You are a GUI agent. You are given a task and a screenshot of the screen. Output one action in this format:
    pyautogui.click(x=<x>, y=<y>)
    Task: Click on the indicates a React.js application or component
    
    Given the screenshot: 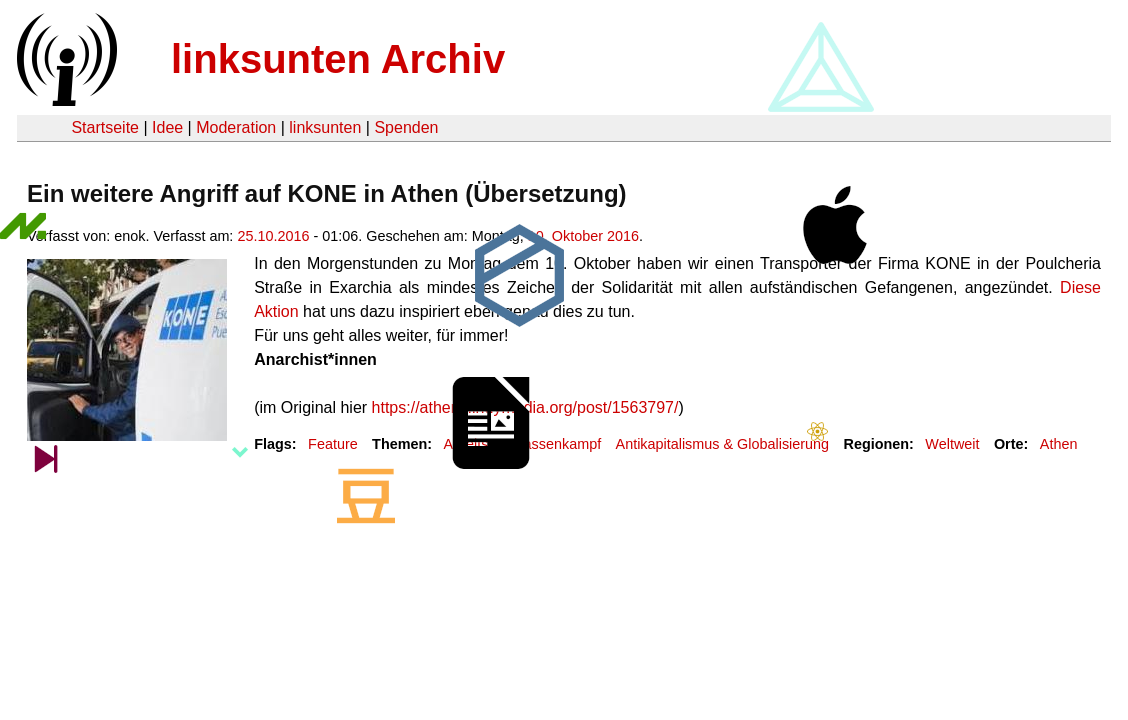 What is the action you would take?
    pyautogui.click(x=817, y=431)
    